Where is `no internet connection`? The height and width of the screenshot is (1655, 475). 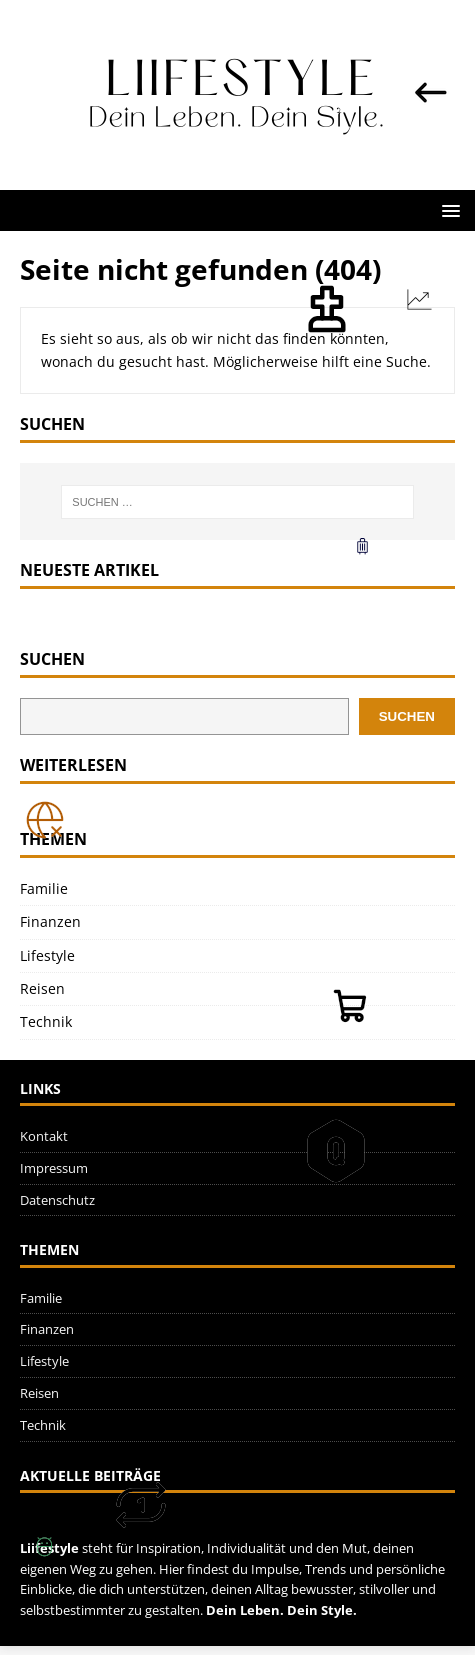 no internet connection is located at coordinates (45, 820).